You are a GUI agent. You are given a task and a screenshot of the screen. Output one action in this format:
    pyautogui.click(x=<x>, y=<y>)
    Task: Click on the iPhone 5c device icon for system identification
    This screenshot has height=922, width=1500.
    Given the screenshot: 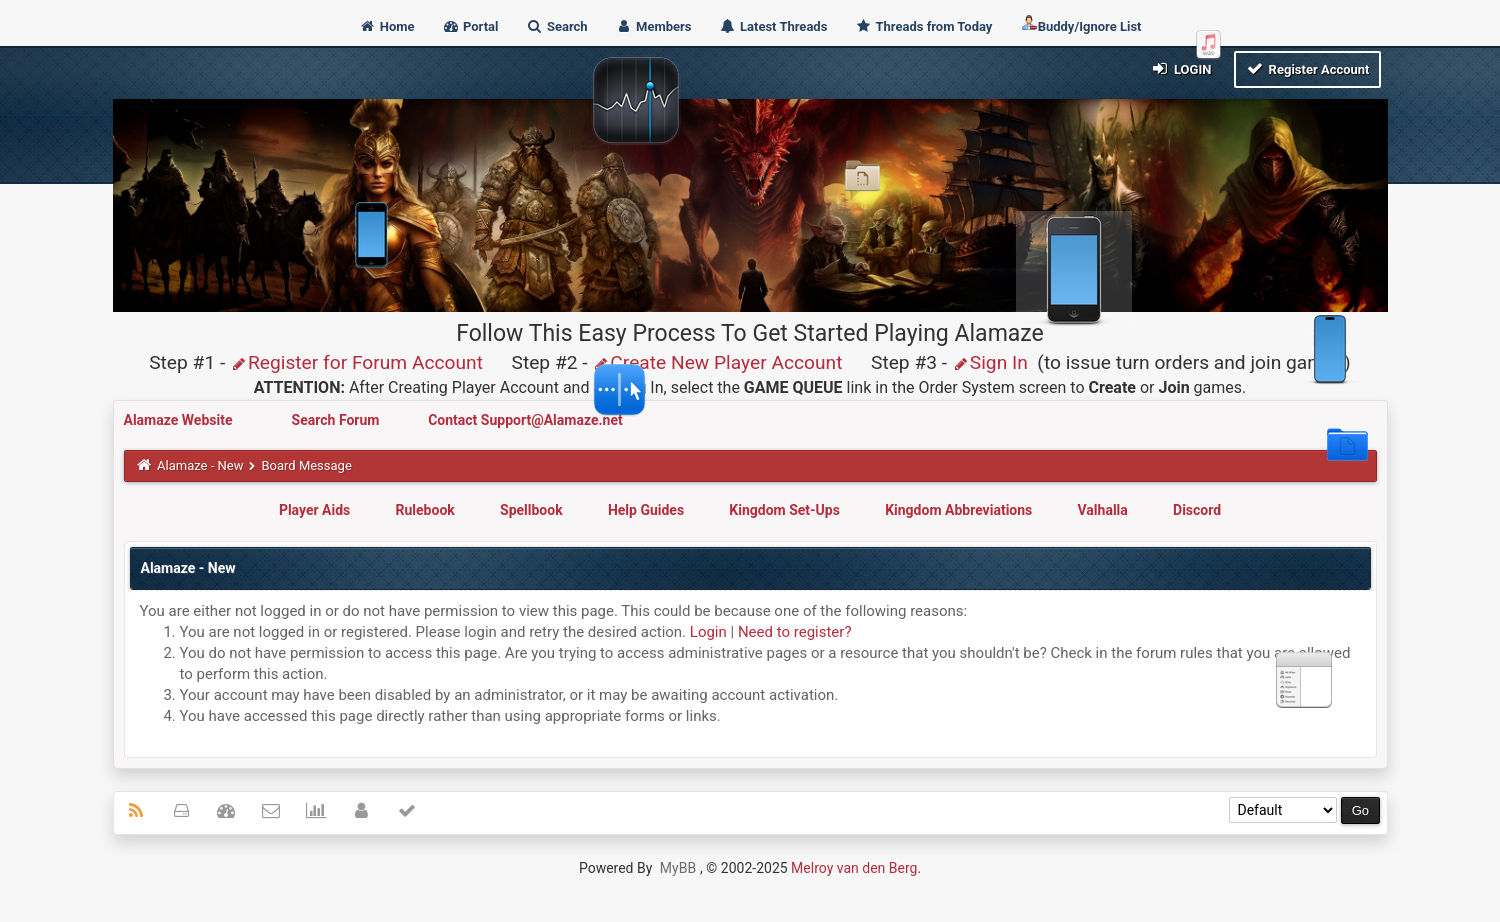 What is the action you would take?
    pyautogui.click(x=371, y=235)
    